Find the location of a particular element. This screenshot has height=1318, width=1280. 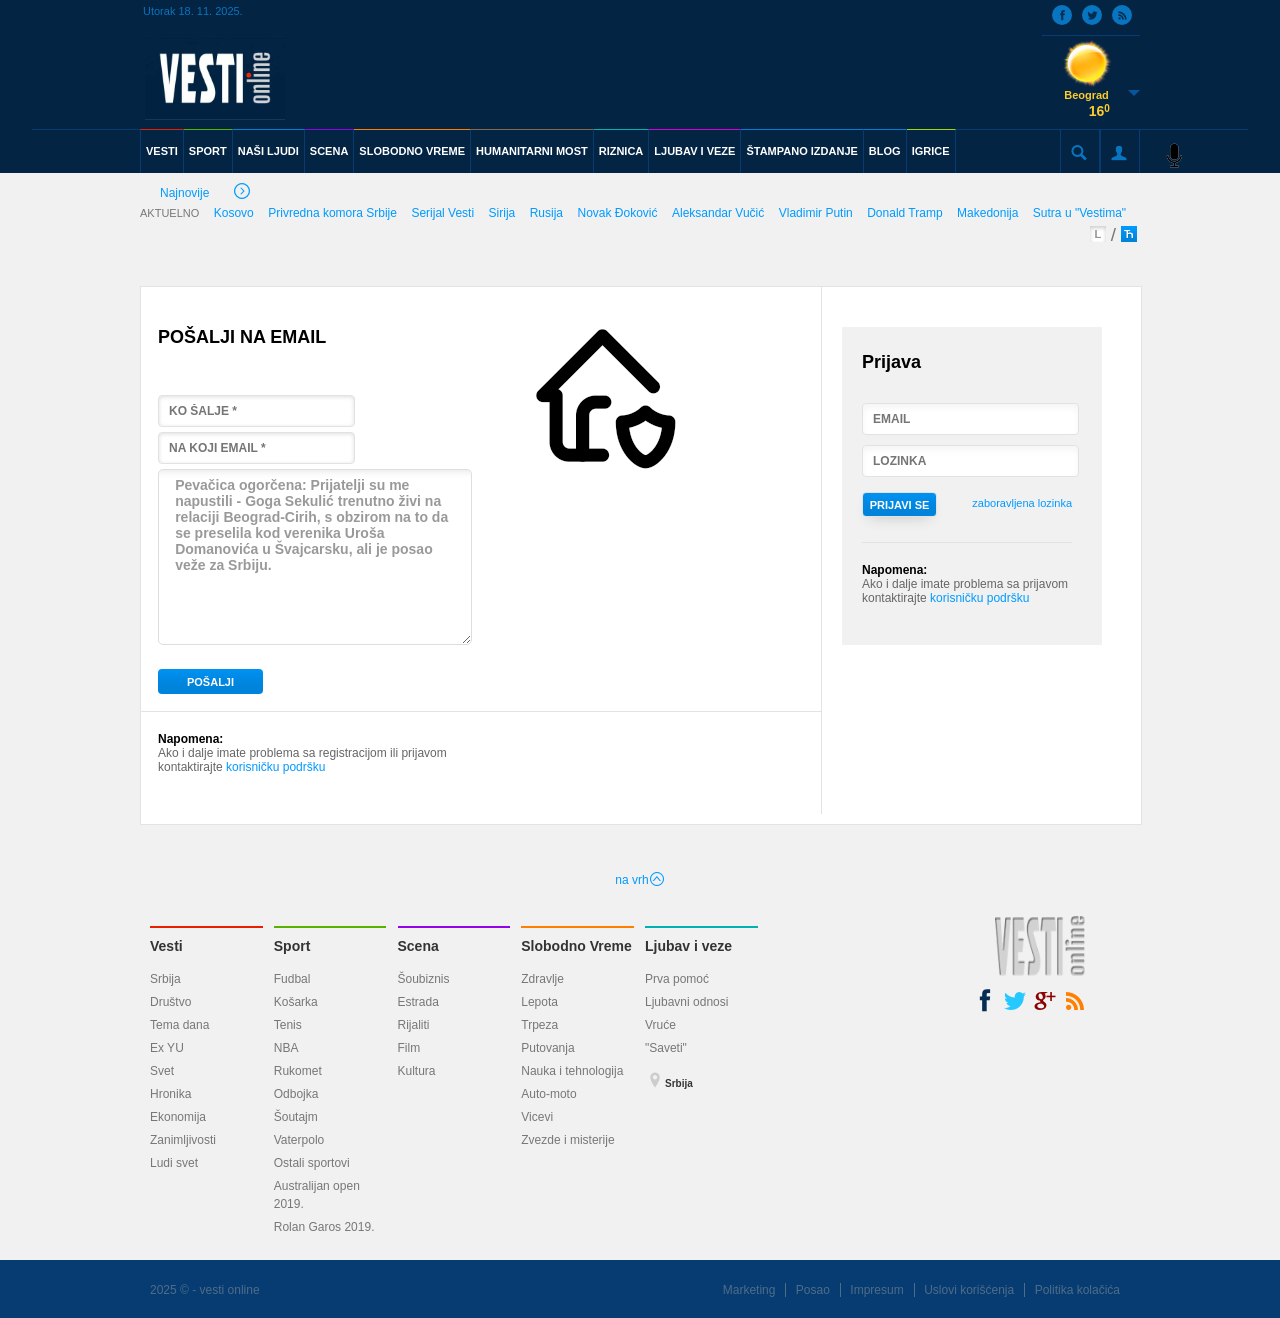

tap to use voice input is located at coordinates (1174, 155).